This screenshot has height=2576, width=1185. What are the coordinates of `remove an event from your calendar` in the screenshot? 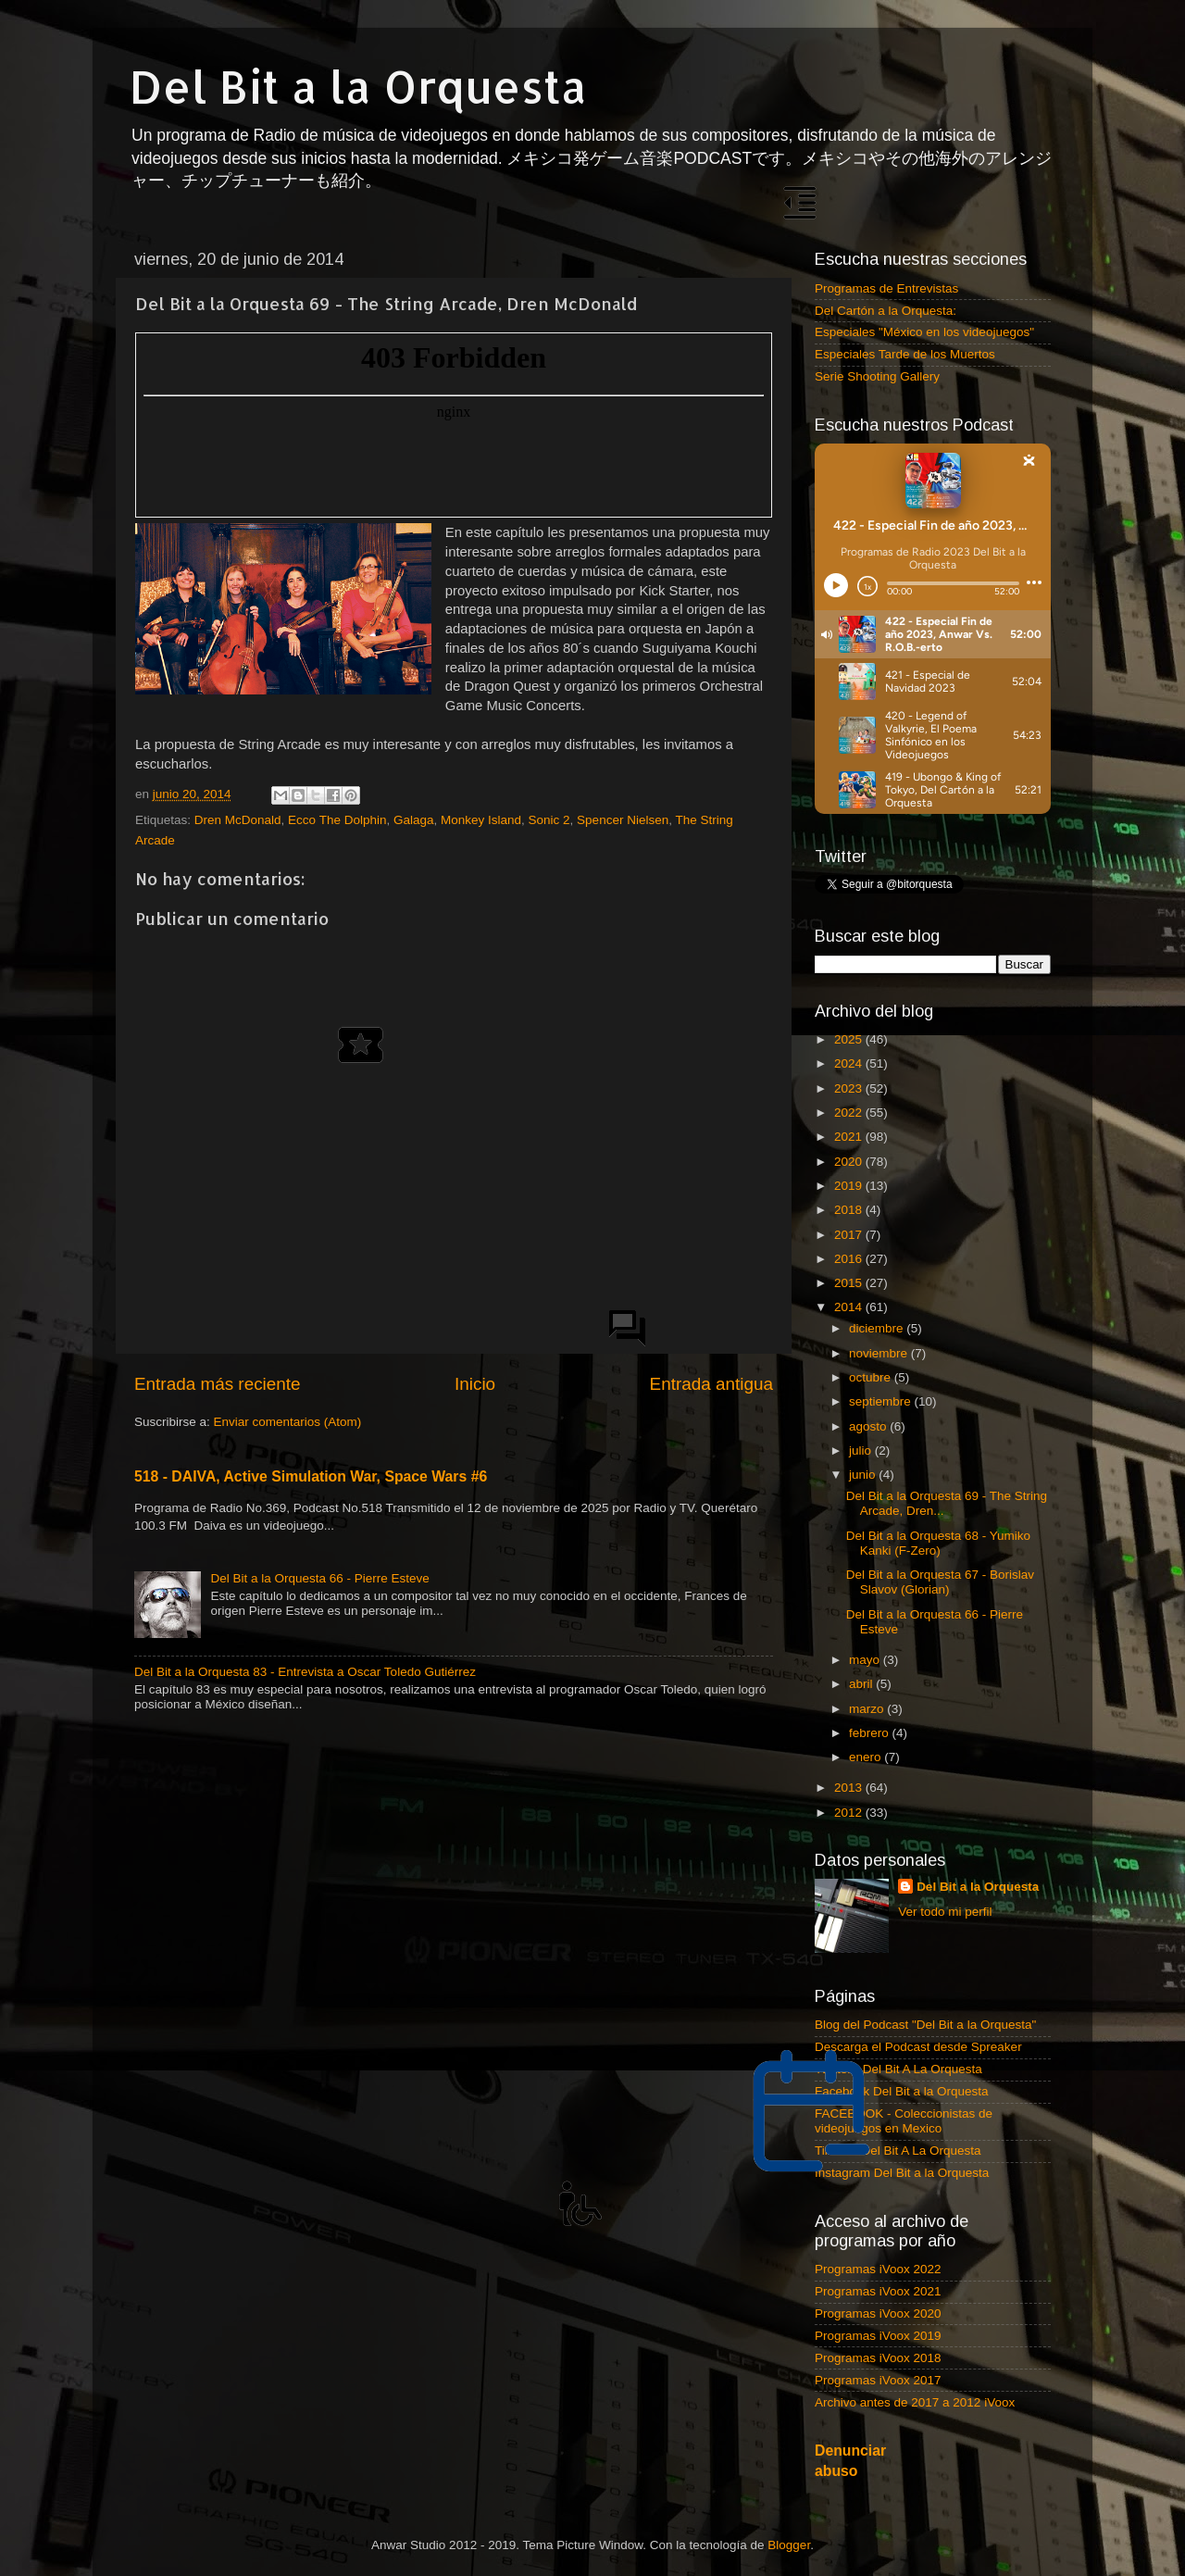 It's located at (808, 2110).